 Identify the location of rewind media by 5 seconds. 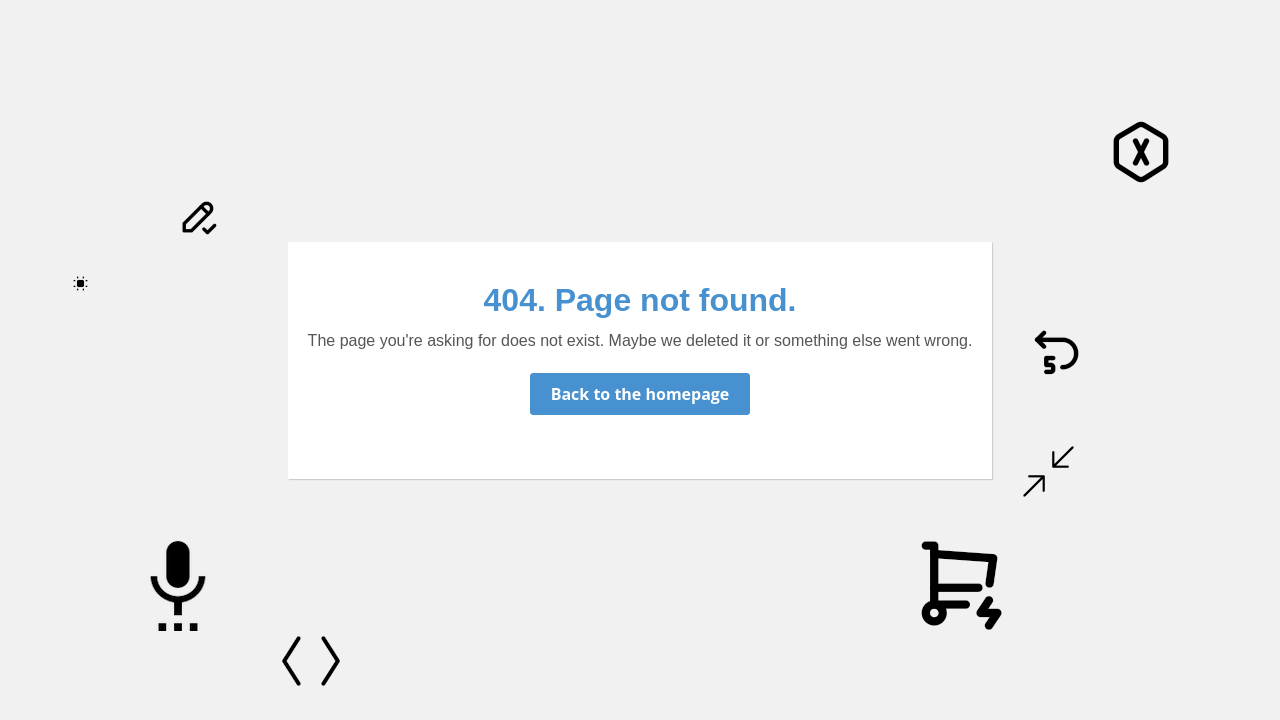
(1055, 353).